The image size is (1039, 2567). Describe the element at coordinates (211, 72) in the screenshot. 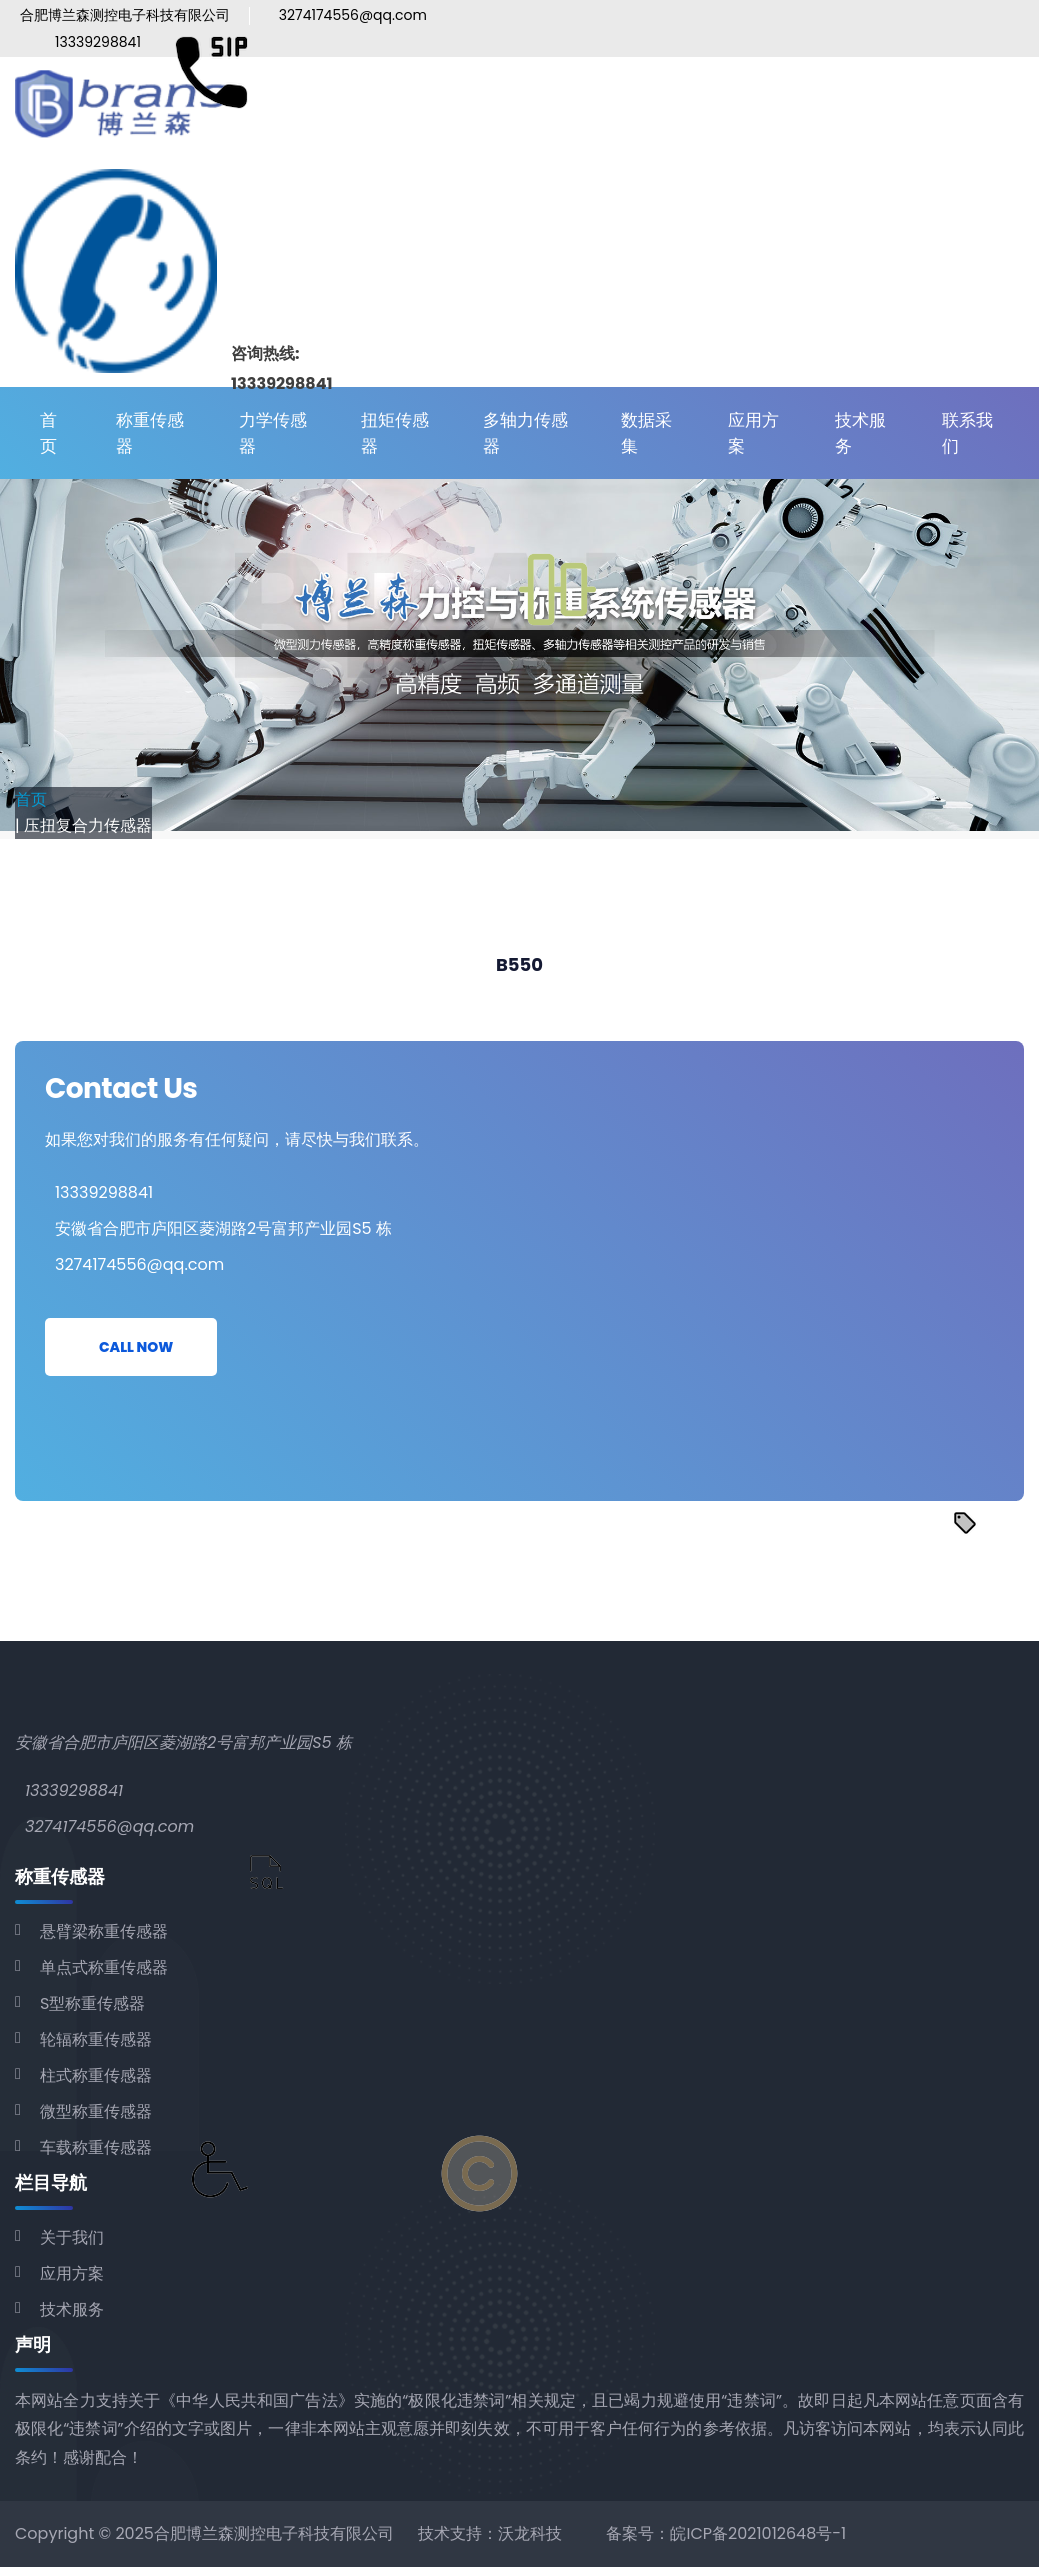

I see `make a SIP (internet) phone call` at that location.